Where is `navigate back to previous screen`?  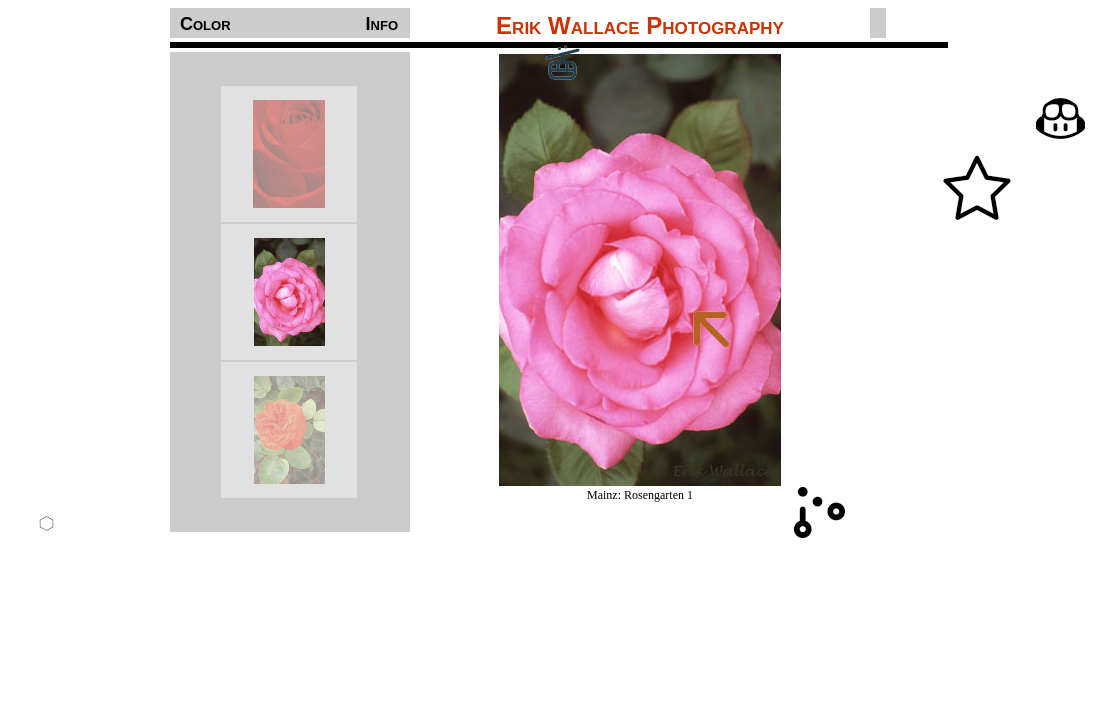
navigate back to previous screen is located at coordinates (711, 329).